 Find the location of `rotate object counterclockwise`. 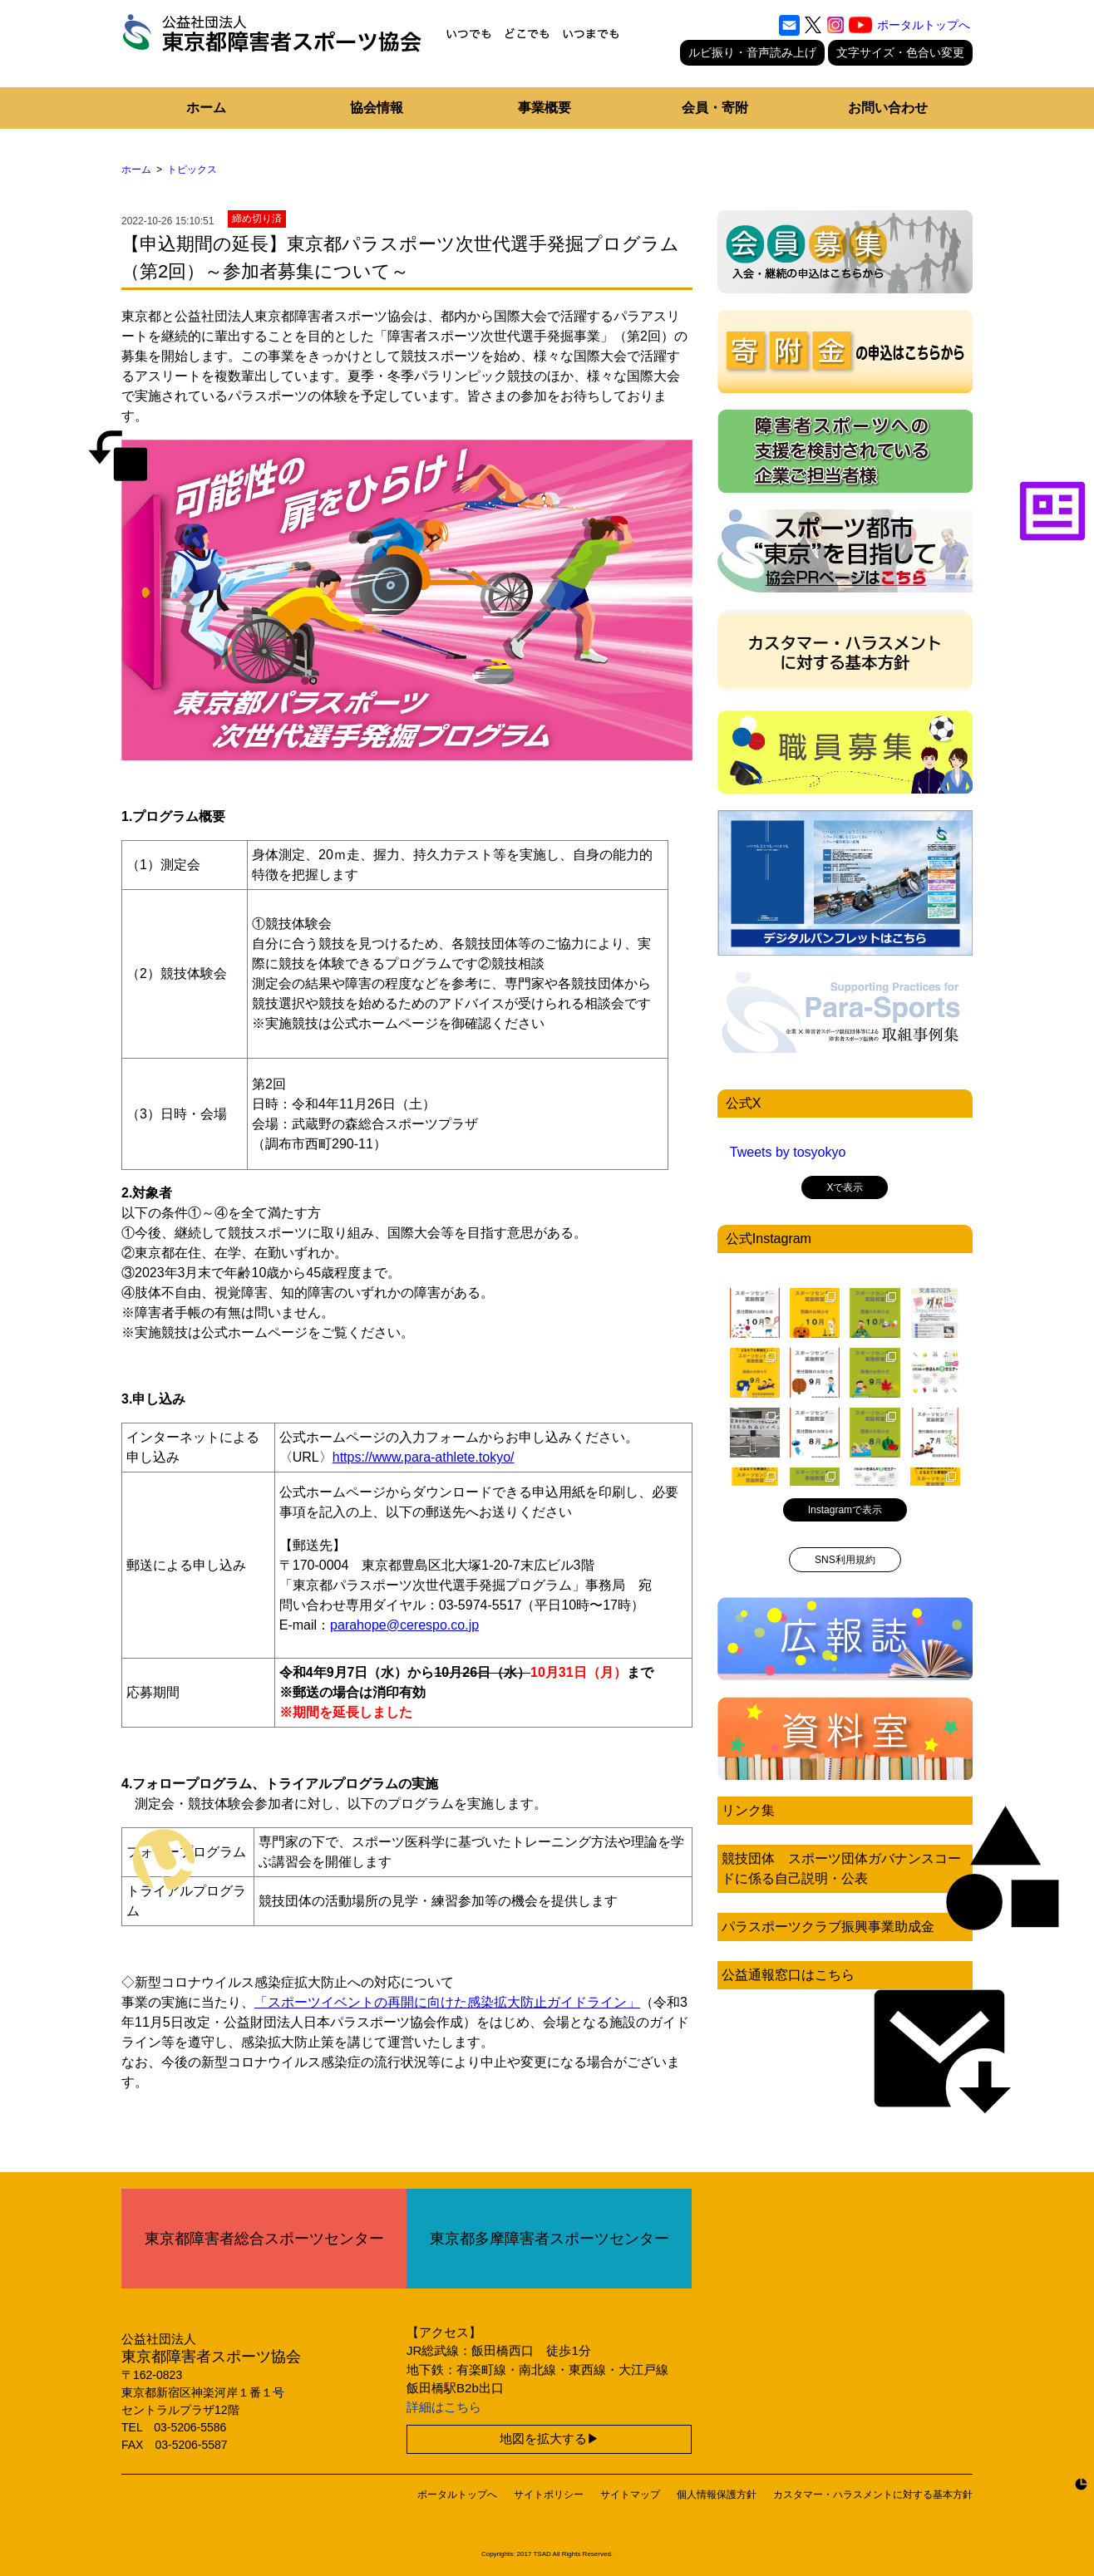

rotate object counterclockwise is located at coordinates (119, 455).